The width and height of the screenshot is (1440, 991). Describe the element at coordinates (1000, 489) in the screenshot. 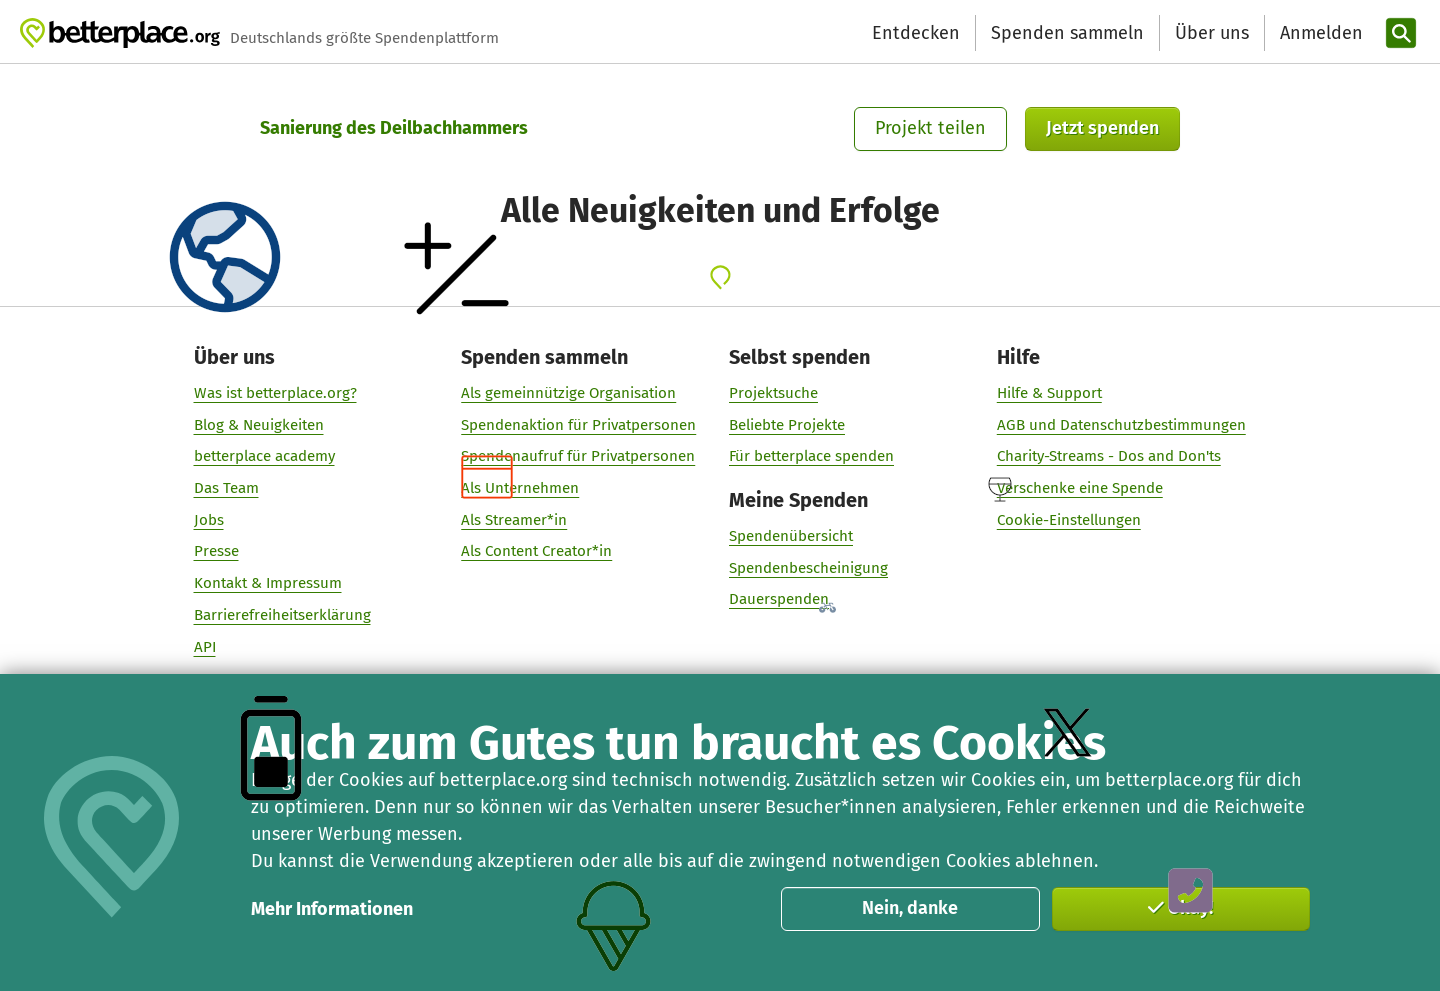

I see `browse wine or cocktail menu` at that location.